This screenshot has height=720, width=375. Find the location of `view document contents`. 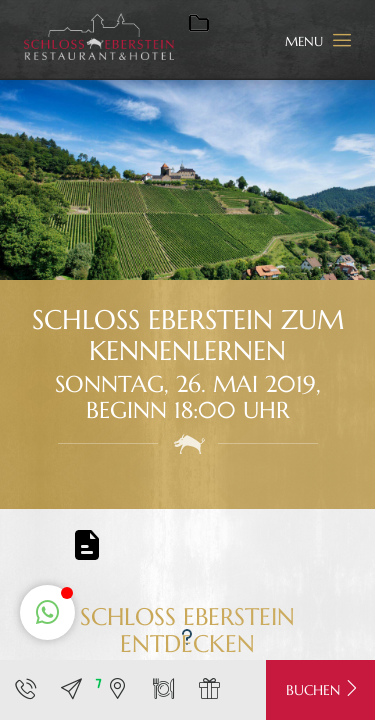

view document contents is located at coordinates (87, 545).